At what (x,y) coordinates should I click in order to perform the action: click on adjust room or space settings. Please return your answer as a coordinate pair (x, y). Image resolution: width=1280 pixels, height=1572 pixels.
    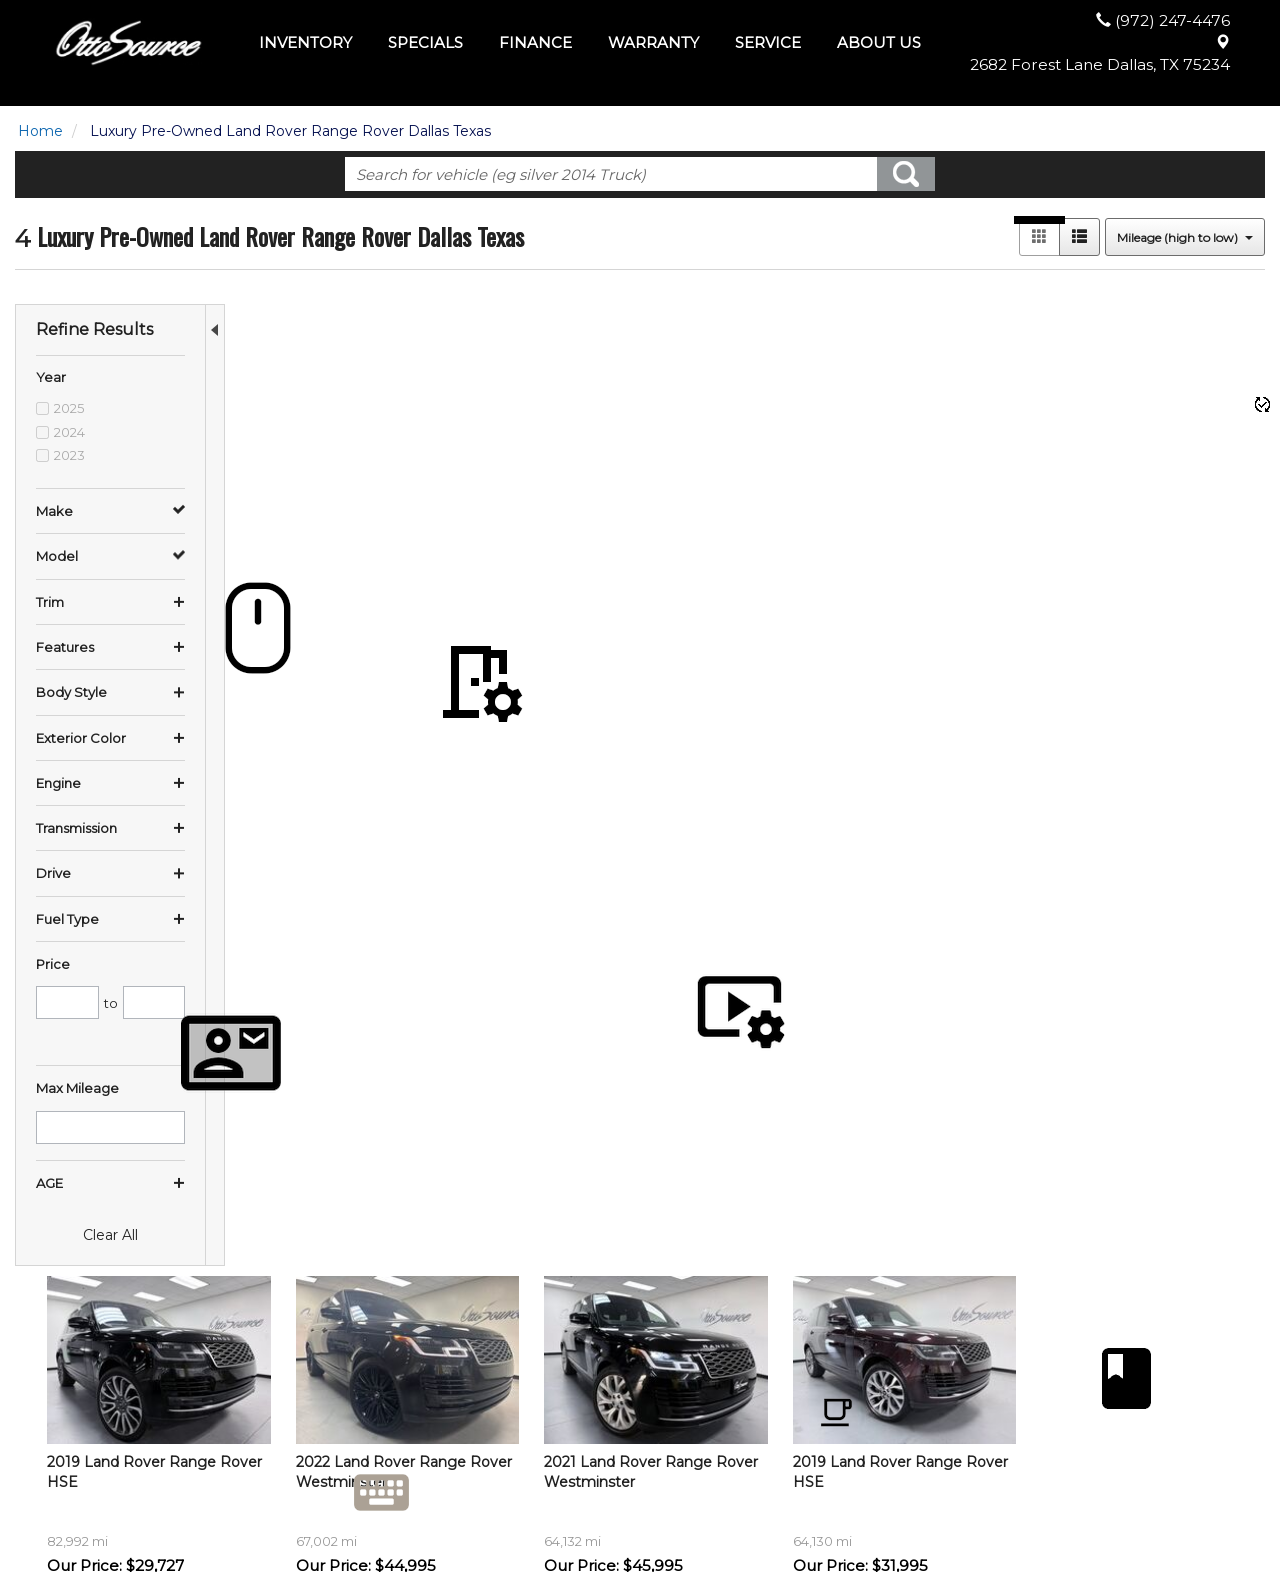
    Looking at the image, I should click on (479, 682).